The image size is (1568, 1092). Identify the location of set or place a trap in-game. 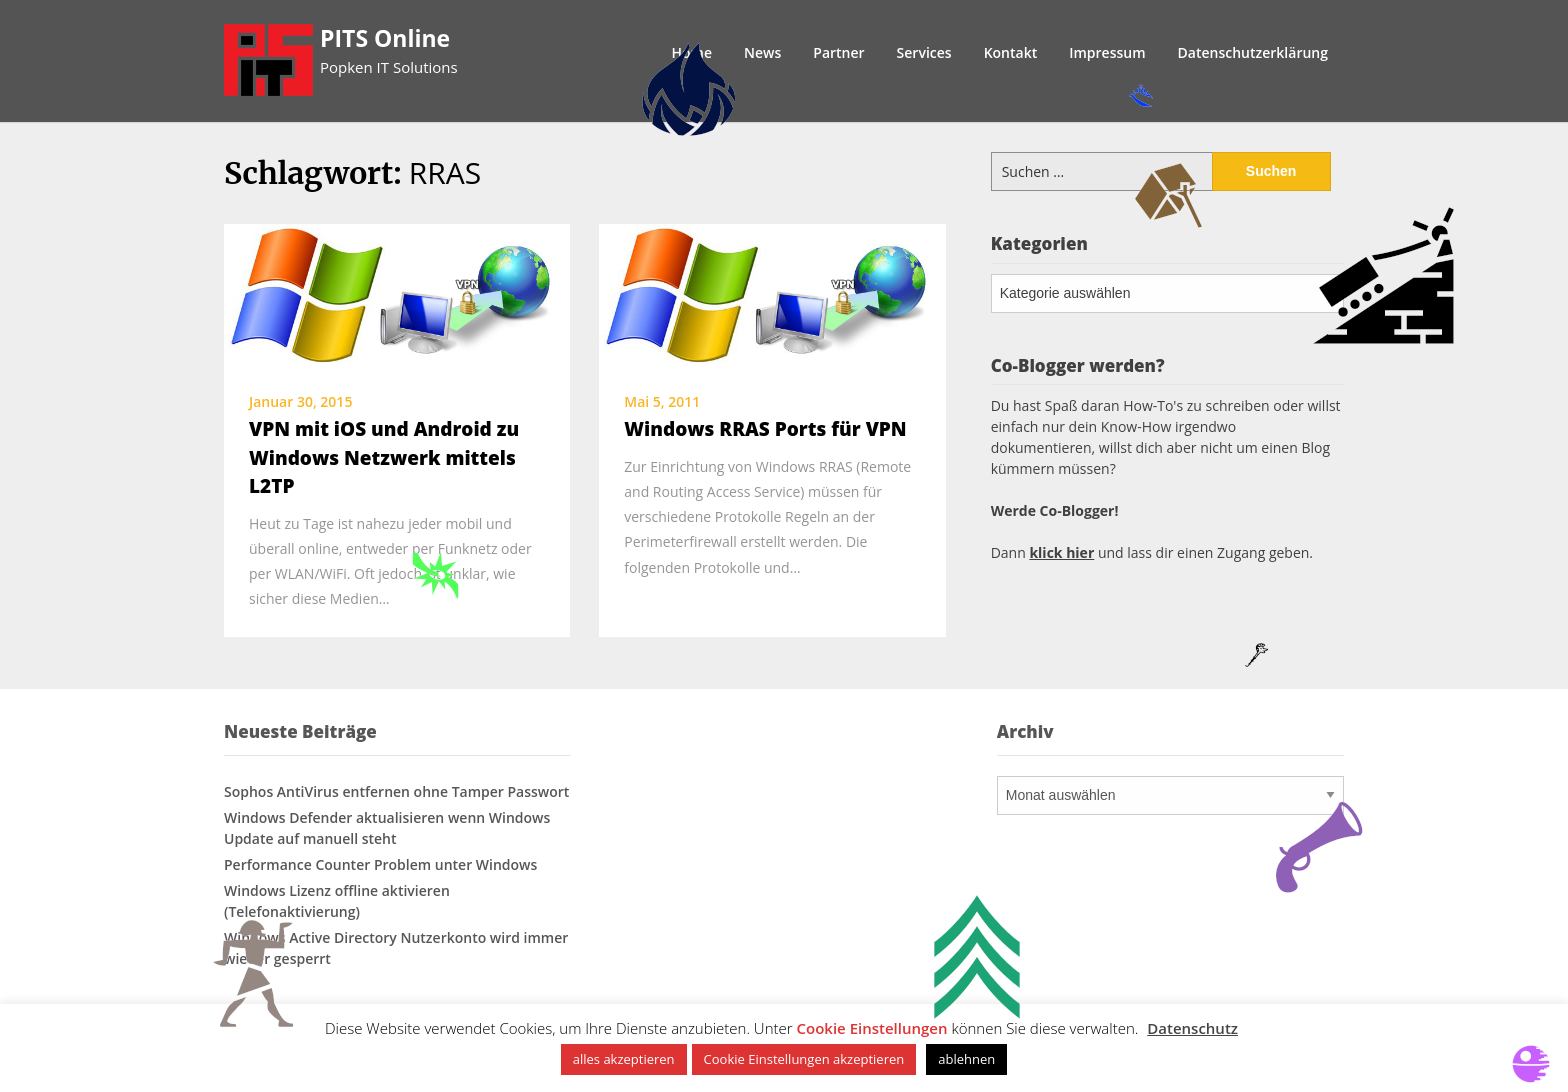
(1168, 195).